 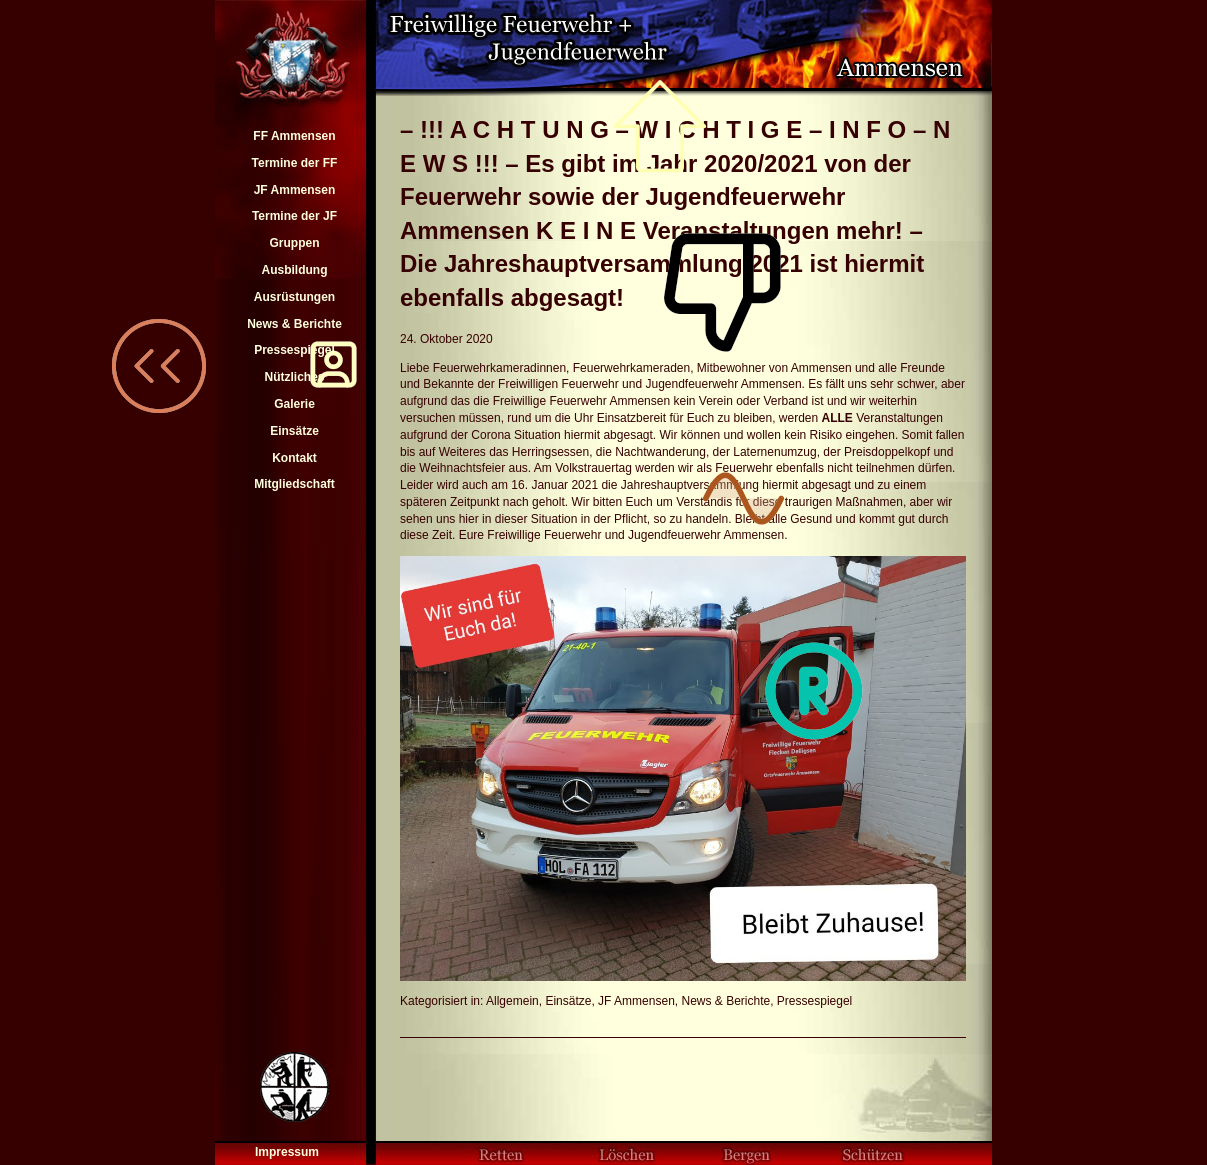 What do you see at coordinates (333, 364) in the screenshot?
I see `view user profile` at bounding box center [333, 364].